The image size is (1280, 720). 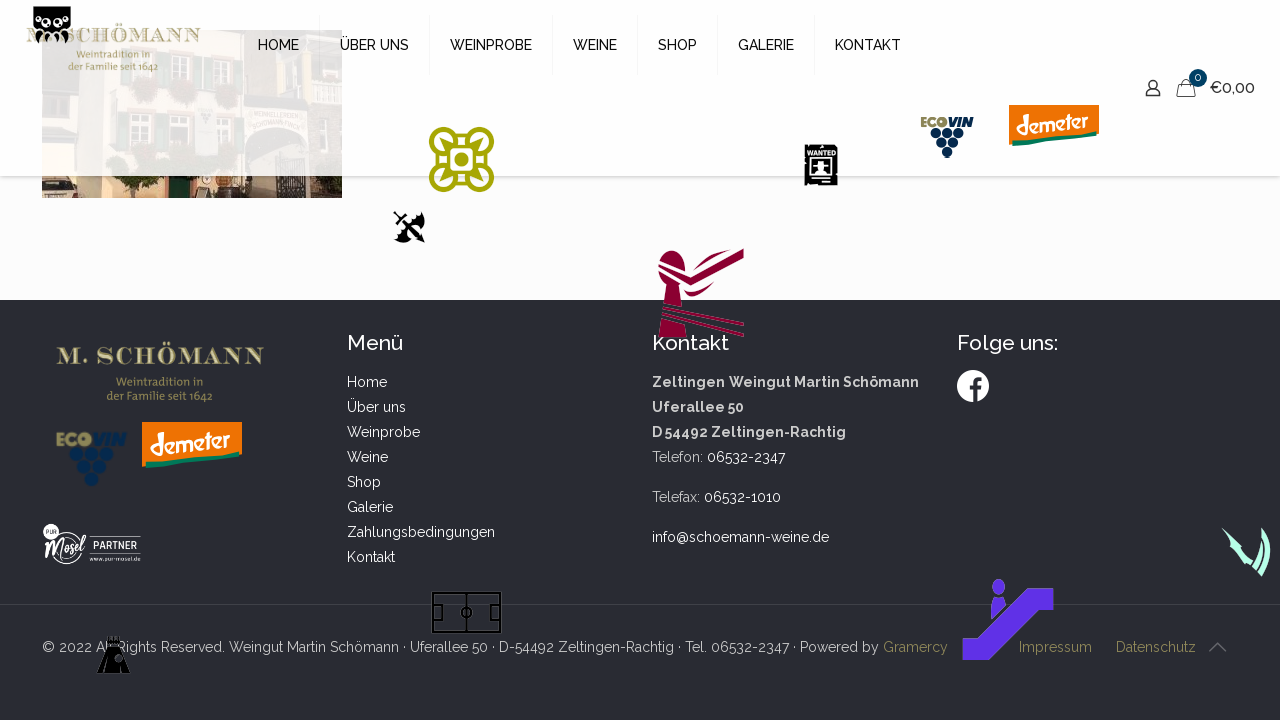 What do you see at coordinates (409, 227) in the screenshot?
I see `equip a bat-themed blade weapon` at bounding box center [409, 227].